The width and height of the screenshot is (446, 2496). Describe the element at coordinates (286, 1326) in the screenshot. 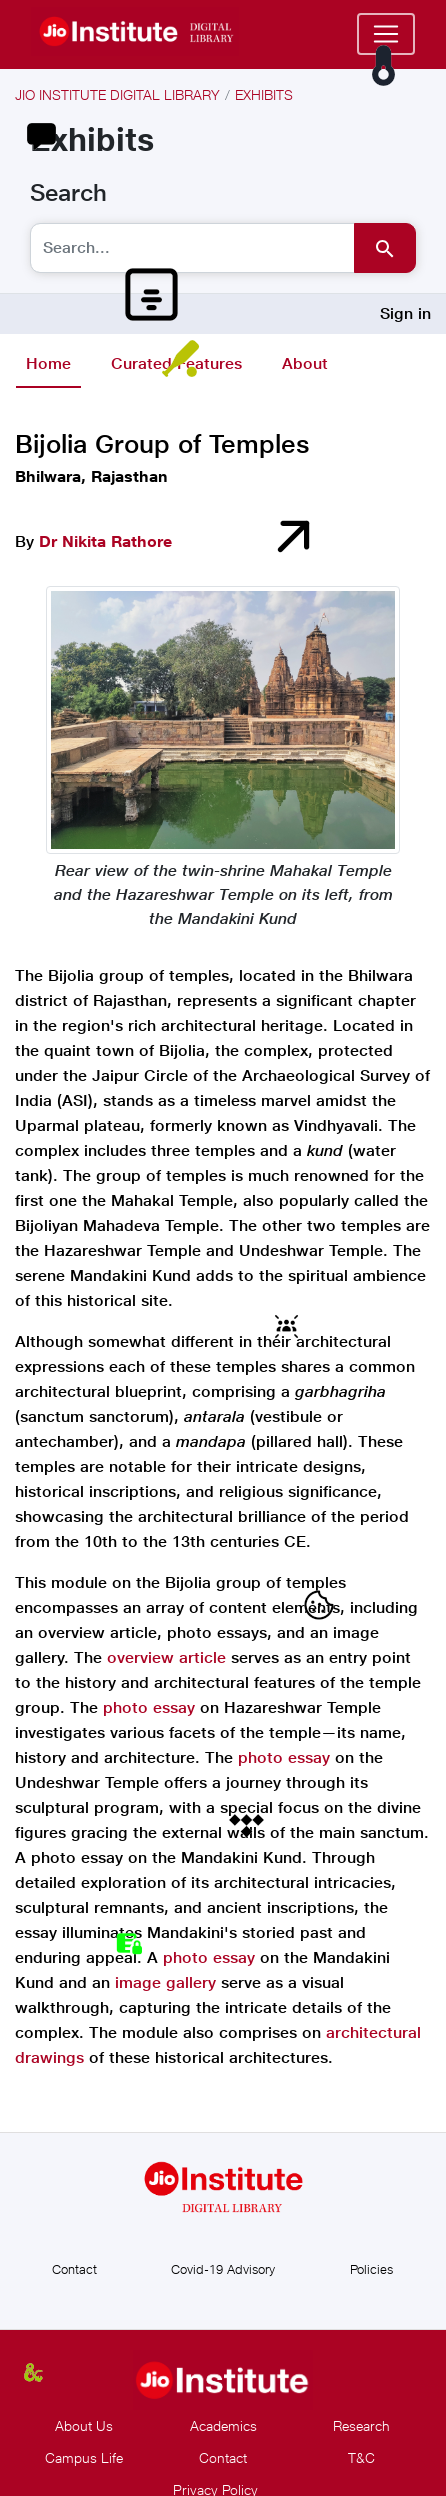

I see `view active or highlighted team members` at that location.